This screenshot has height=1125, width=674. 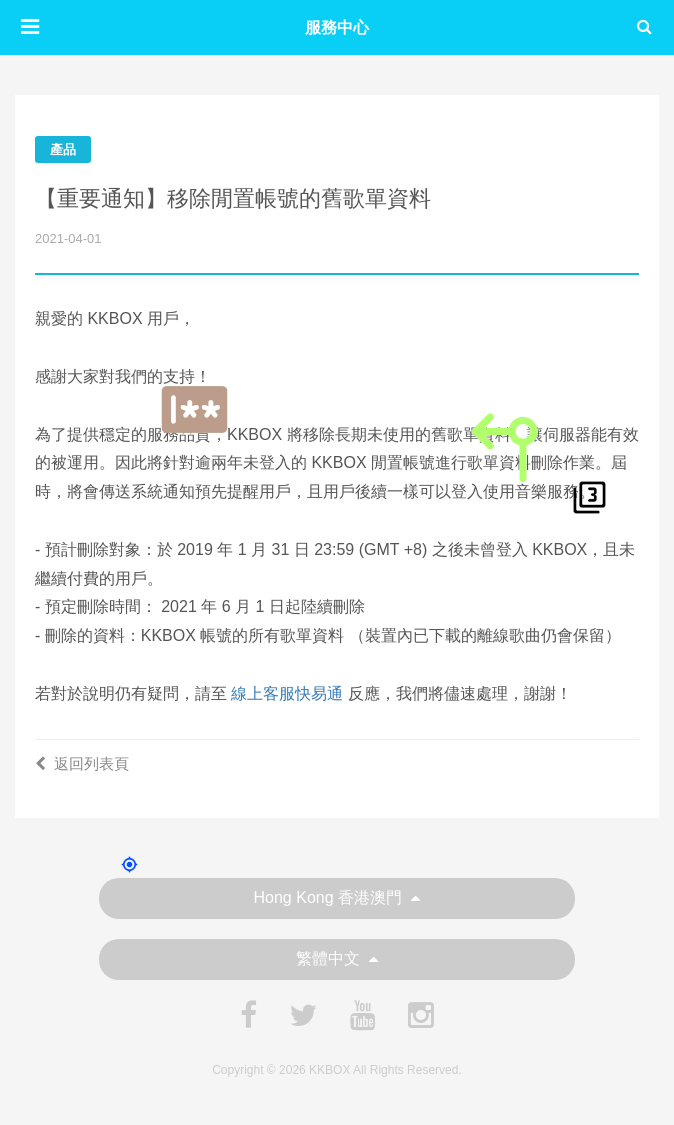 I want to click on take the left exit at the roundabout, so click(x=508, y=449).